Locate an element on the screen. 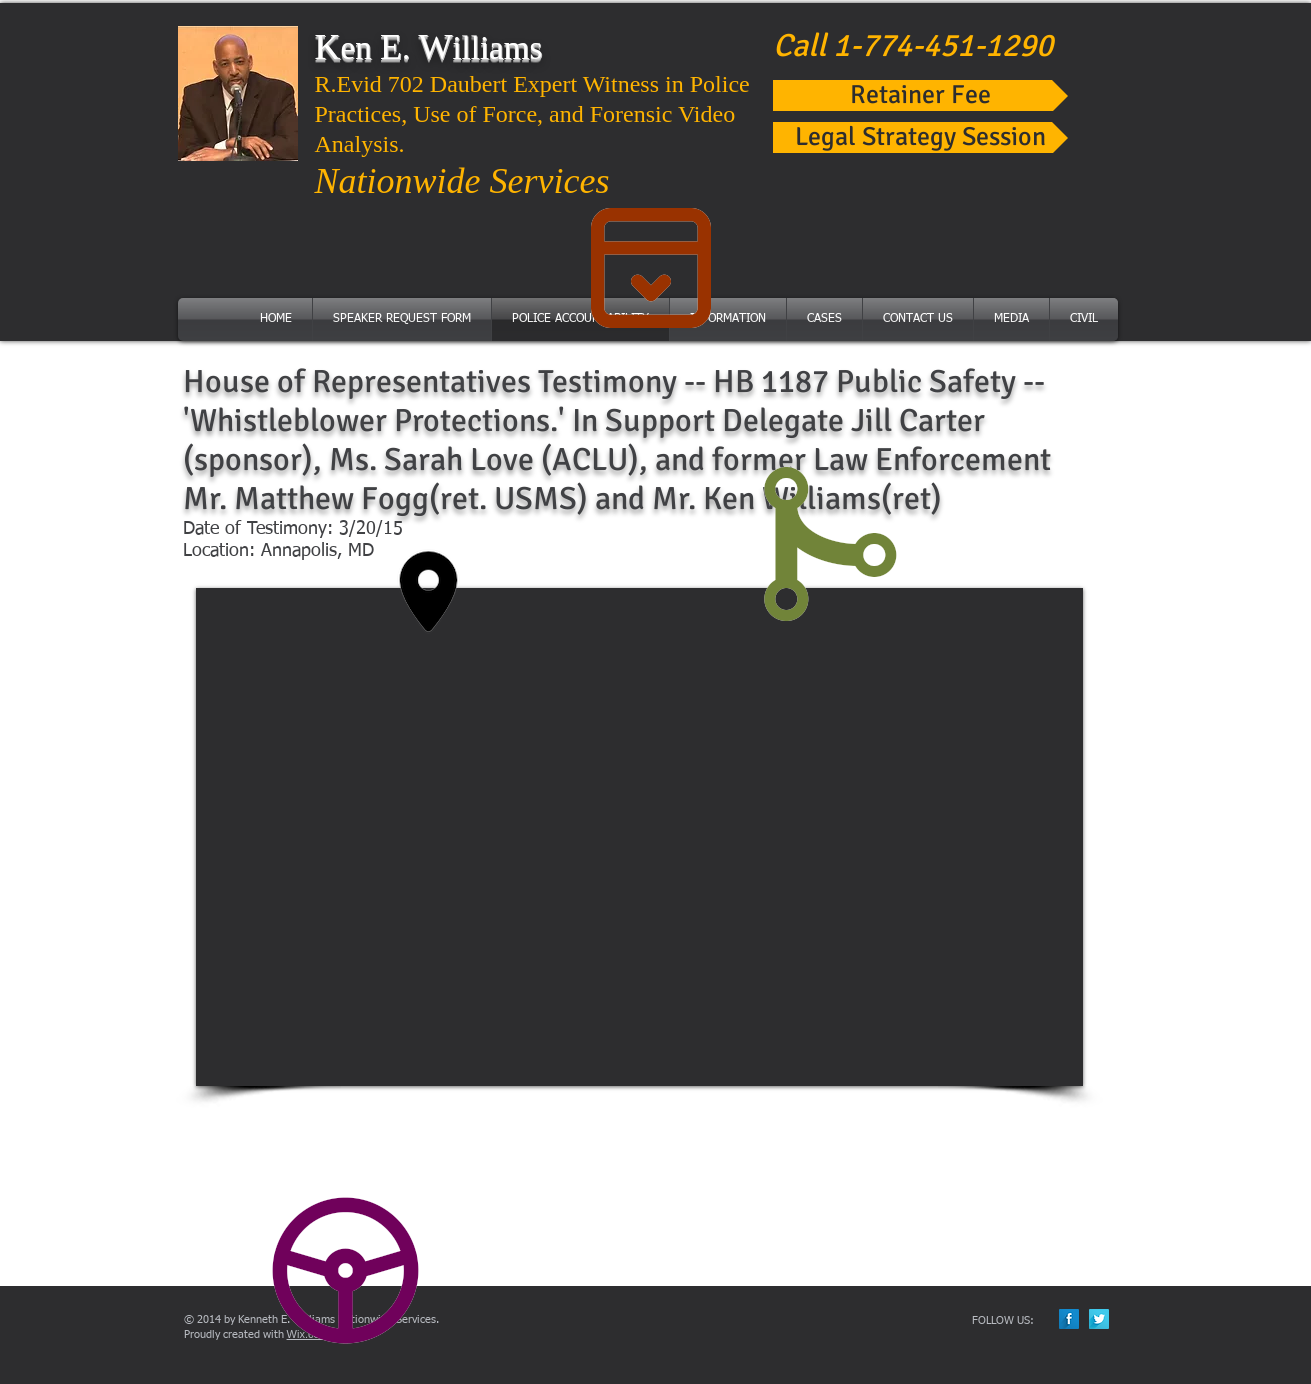 The height and width of the screenshot is (1384, 1311). merge branches in a git repository is located at coordinates (830, 544).